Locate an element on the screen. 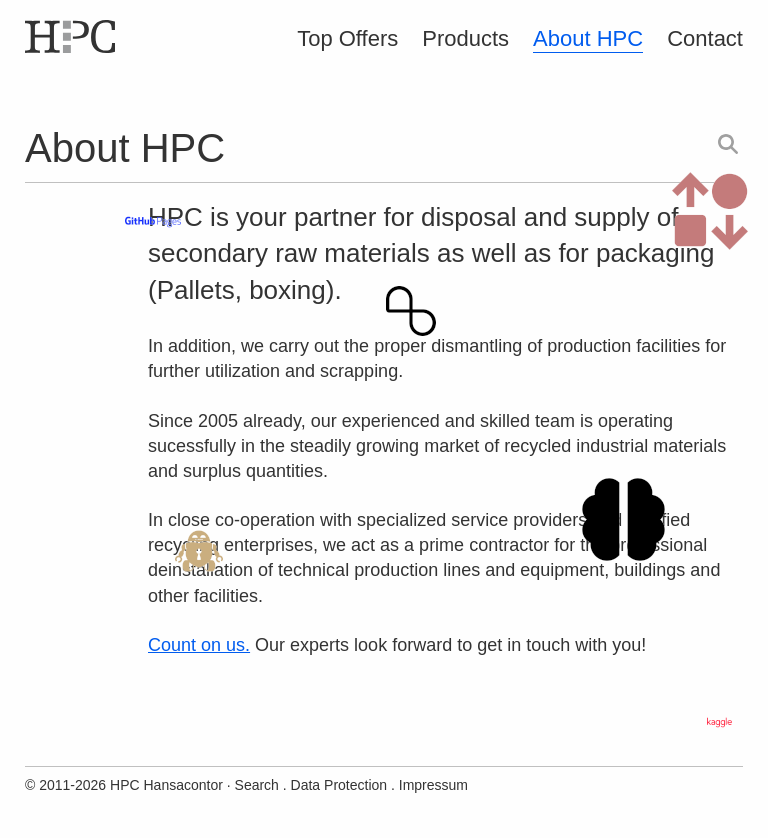  NextBillion.ai company logo is located at coordinates (411, 311).